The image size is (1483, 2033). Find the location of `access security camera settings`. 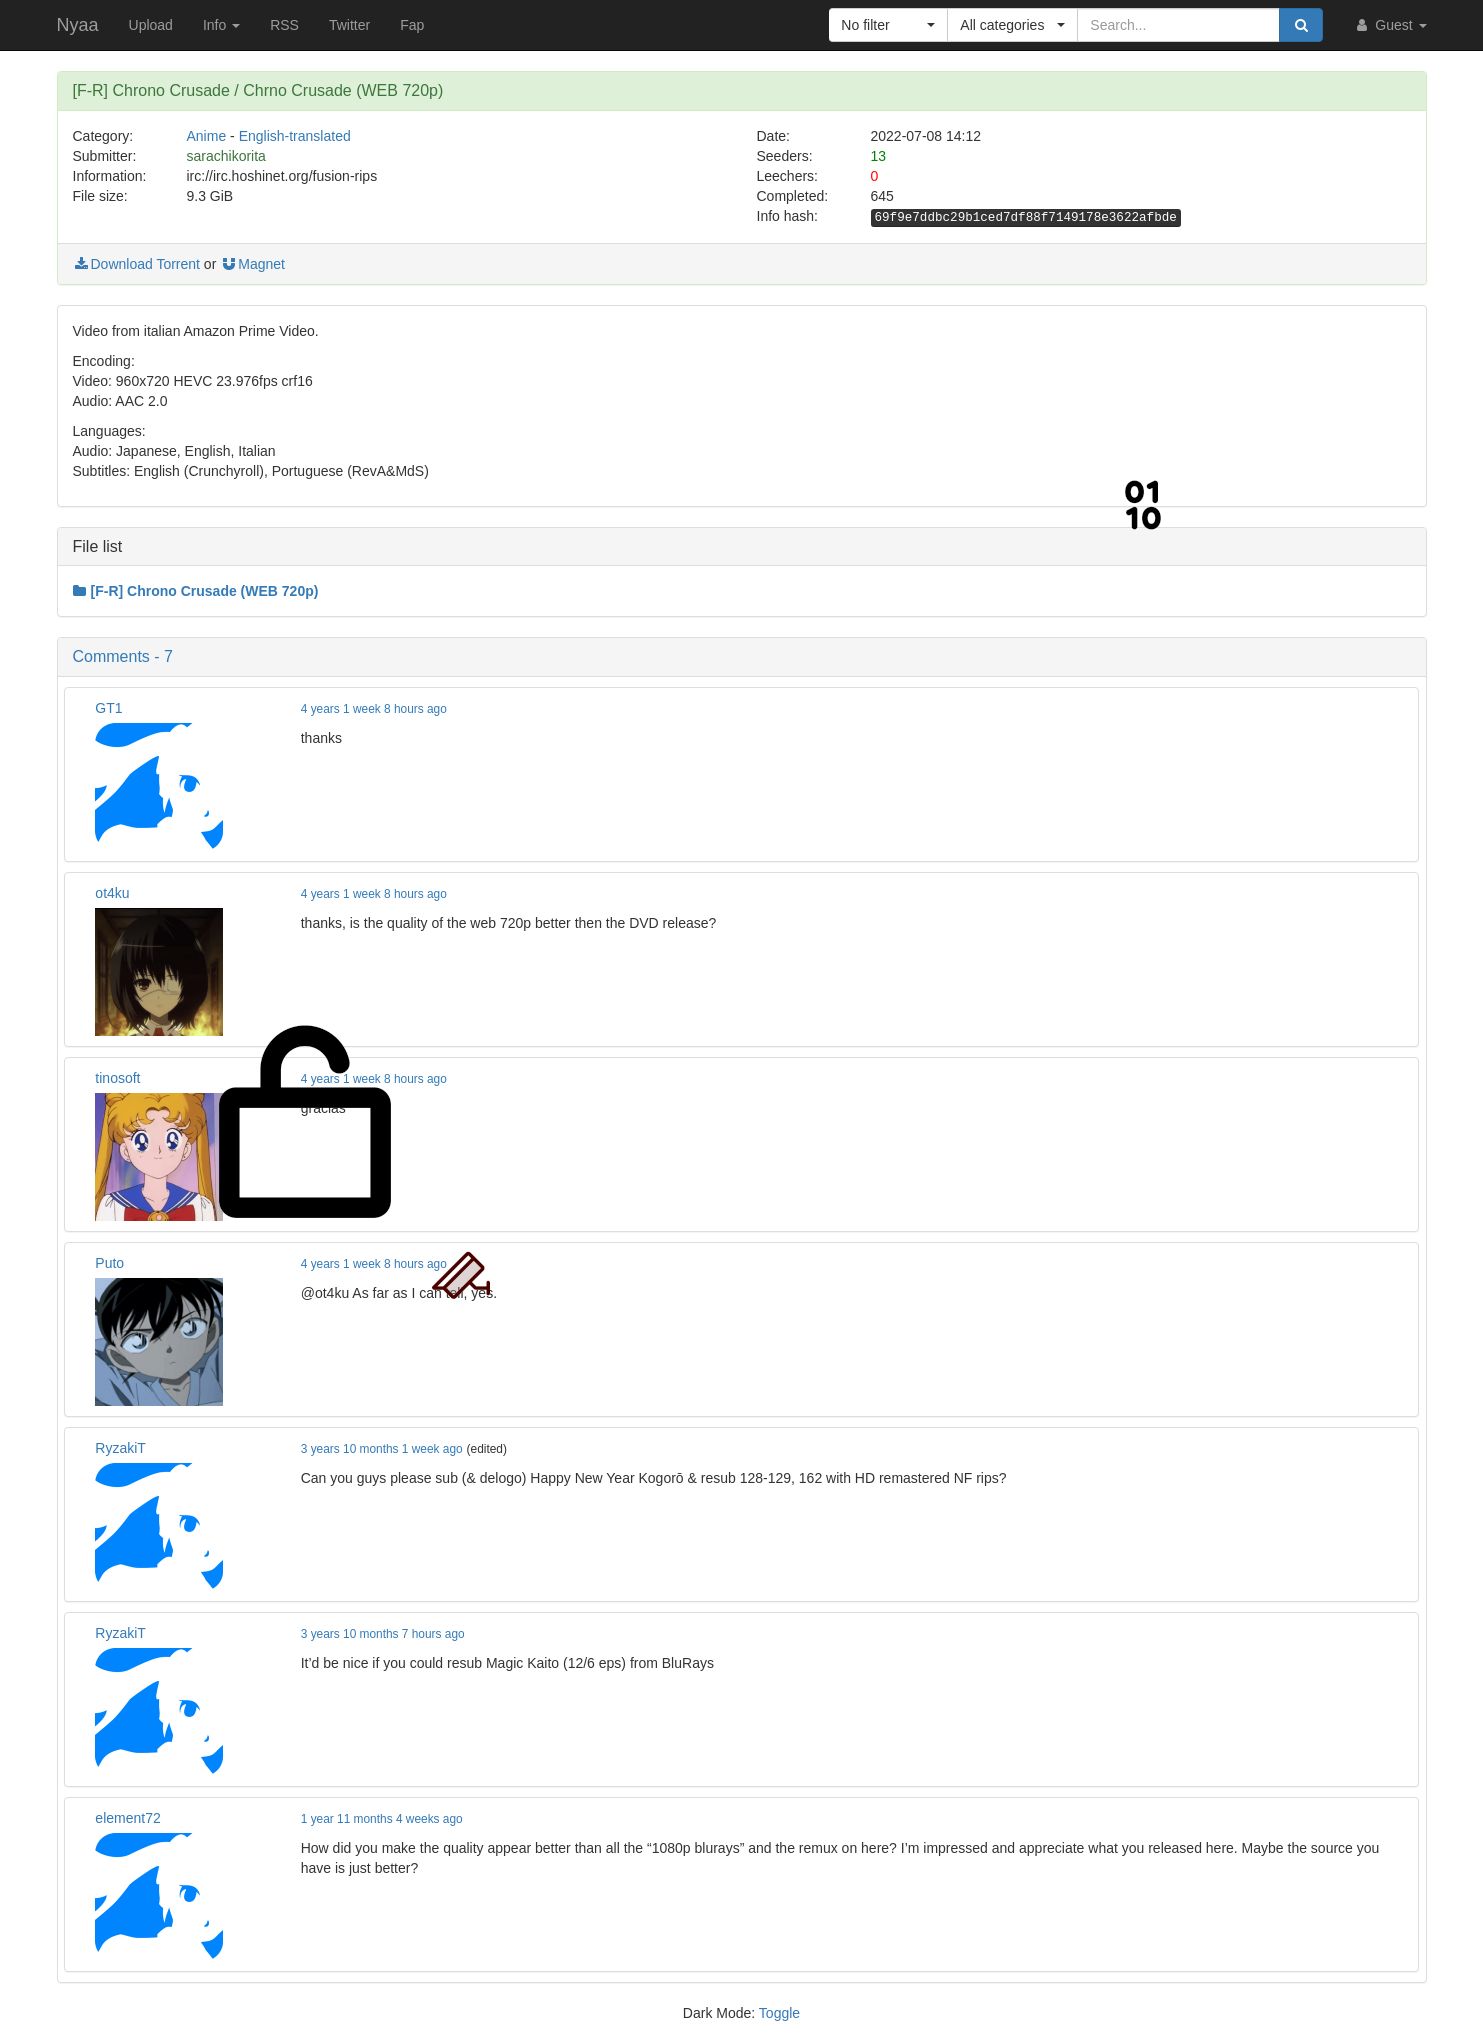

access security camera settings is located at coordinates (461, 1279).